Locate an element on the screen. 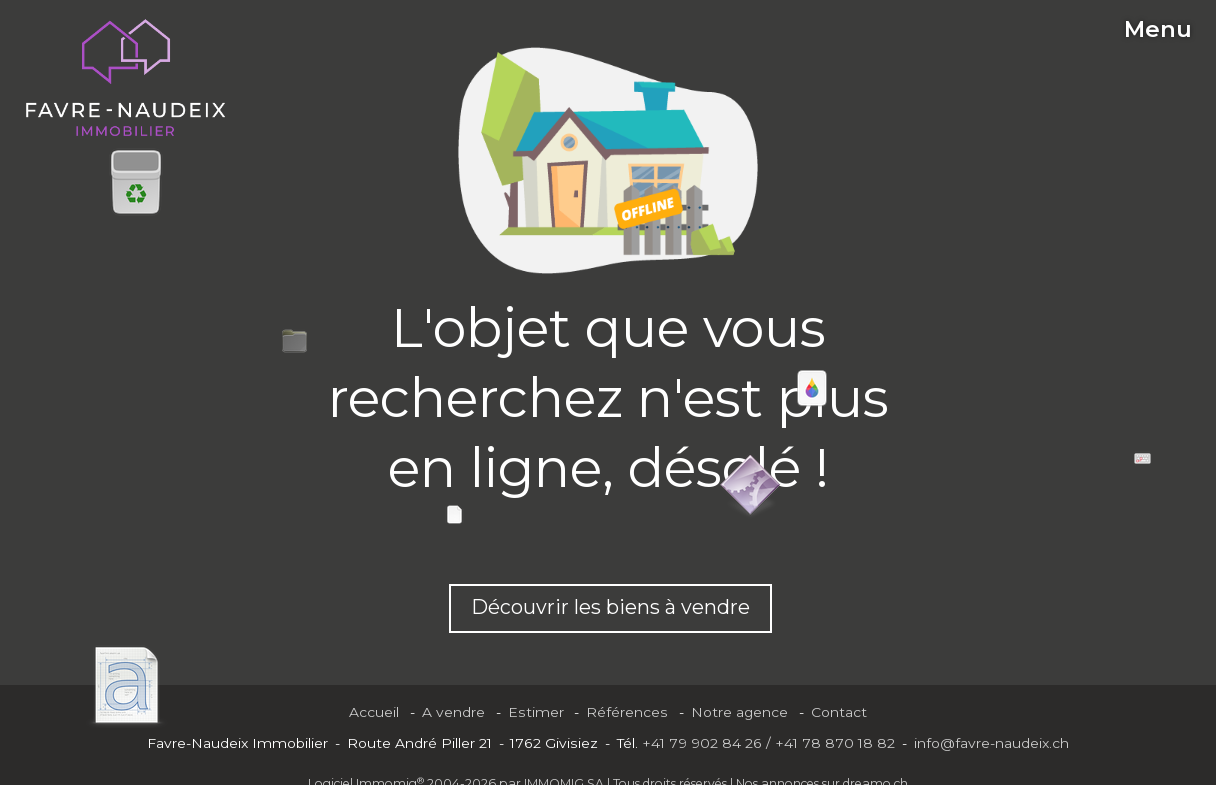  indicates an executable program file is located at coordinates (751, 486).